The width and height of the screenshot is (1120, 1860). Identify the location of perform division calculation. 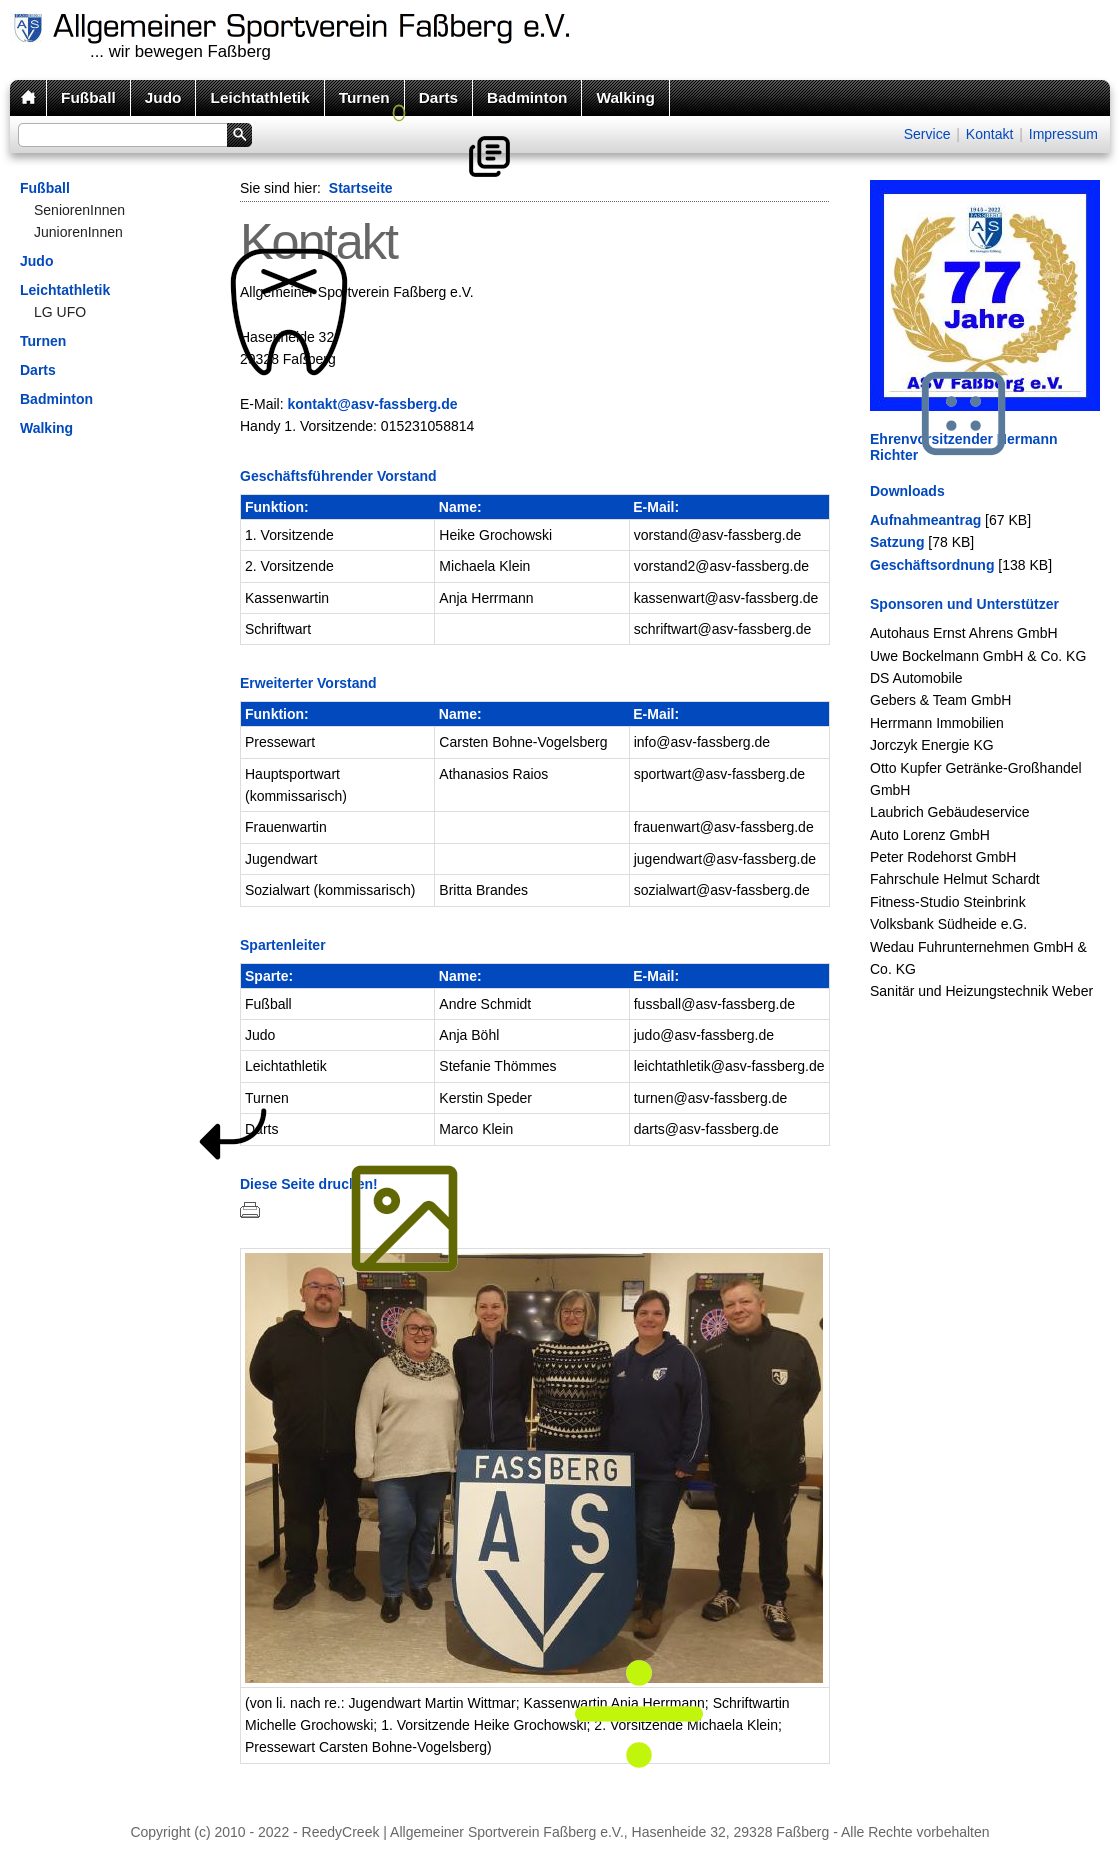
(639, 1714).